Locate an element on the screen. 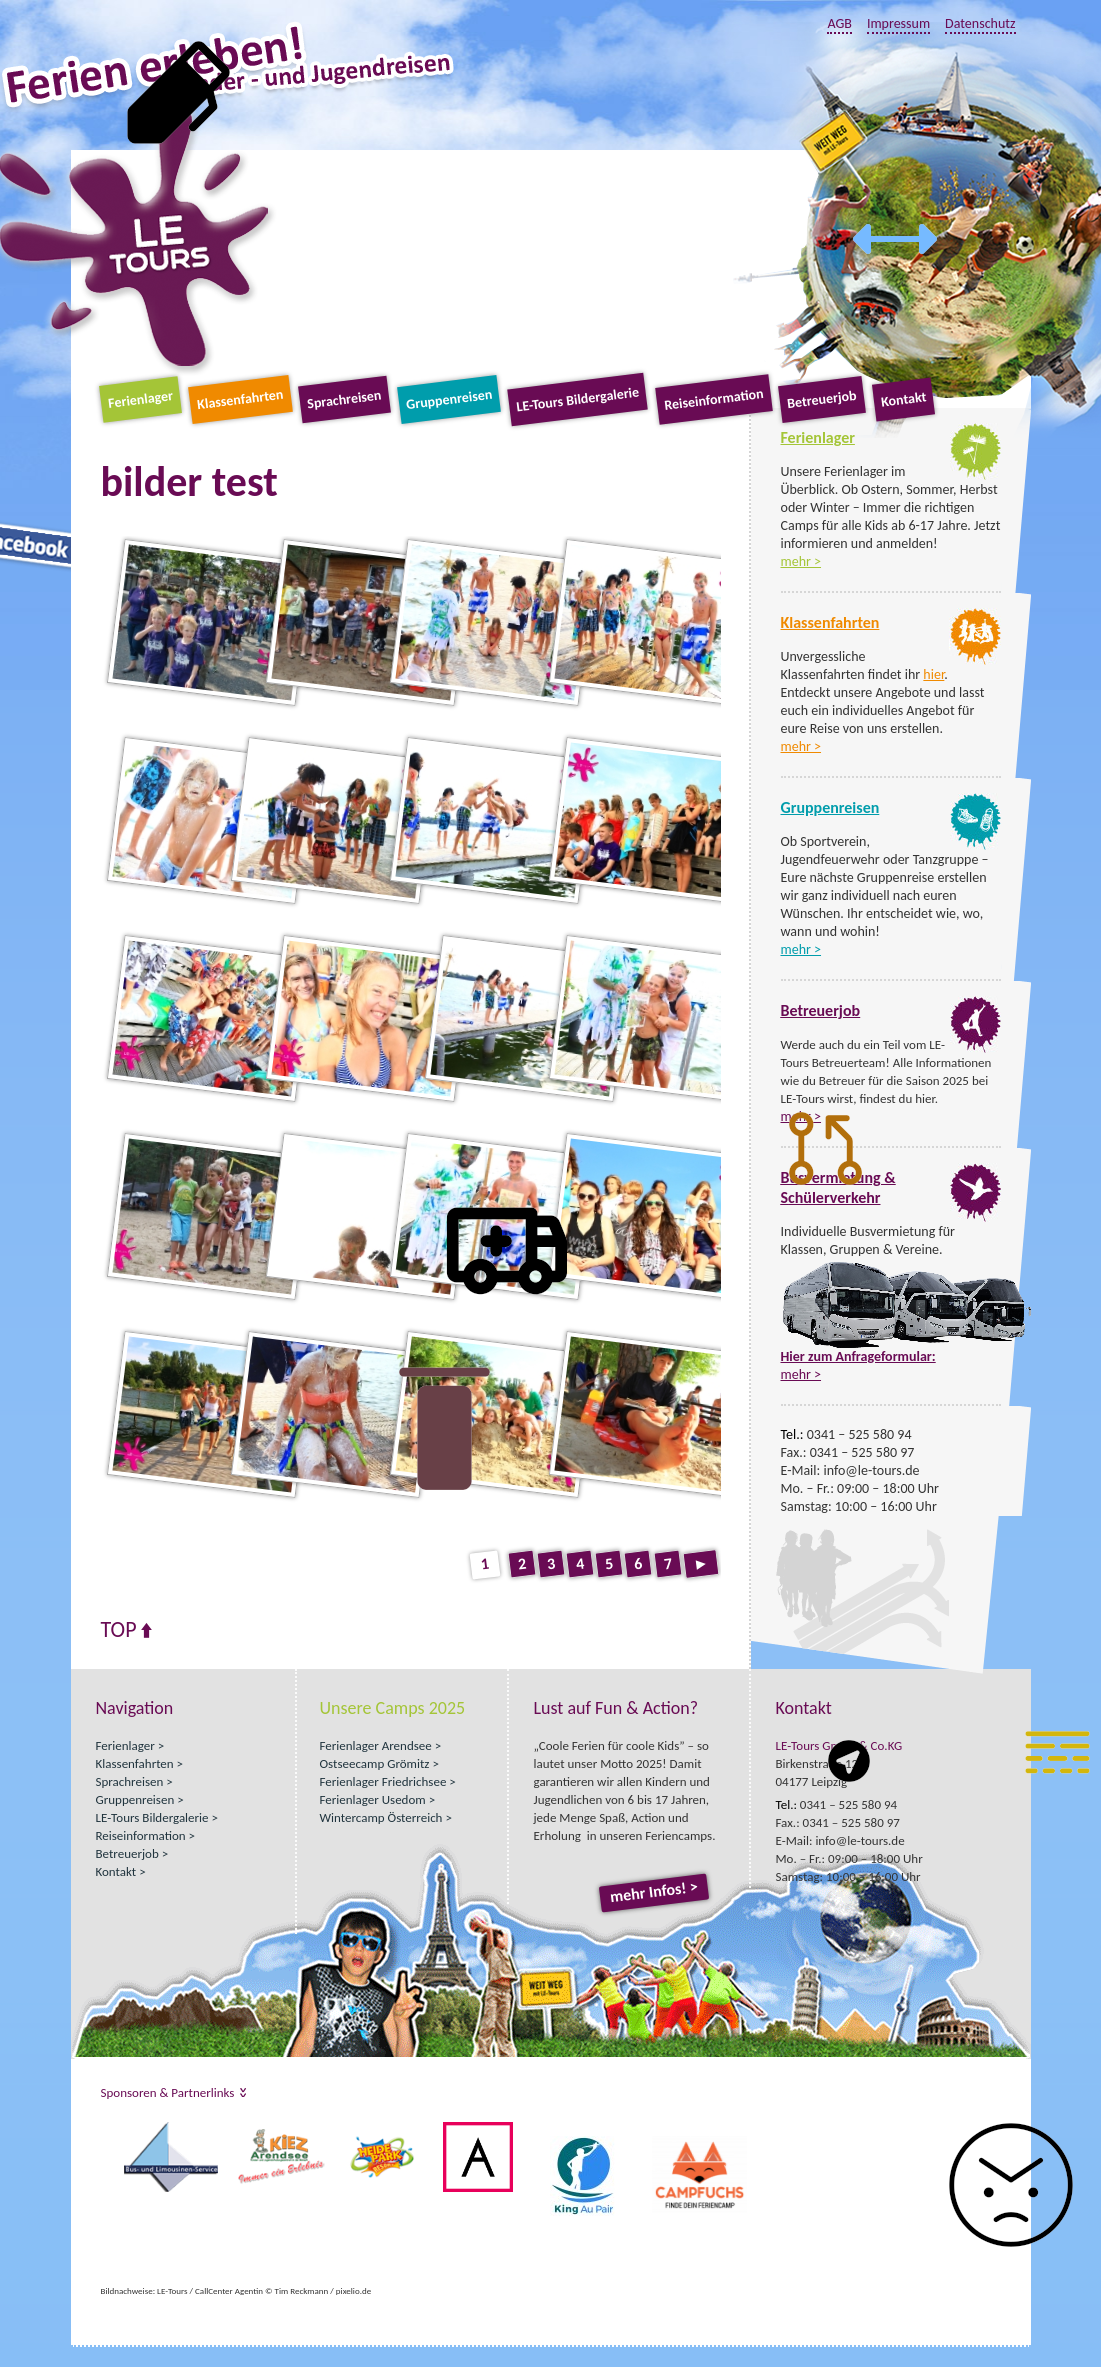  create a new pull request is located at coordinates (822, 1148).